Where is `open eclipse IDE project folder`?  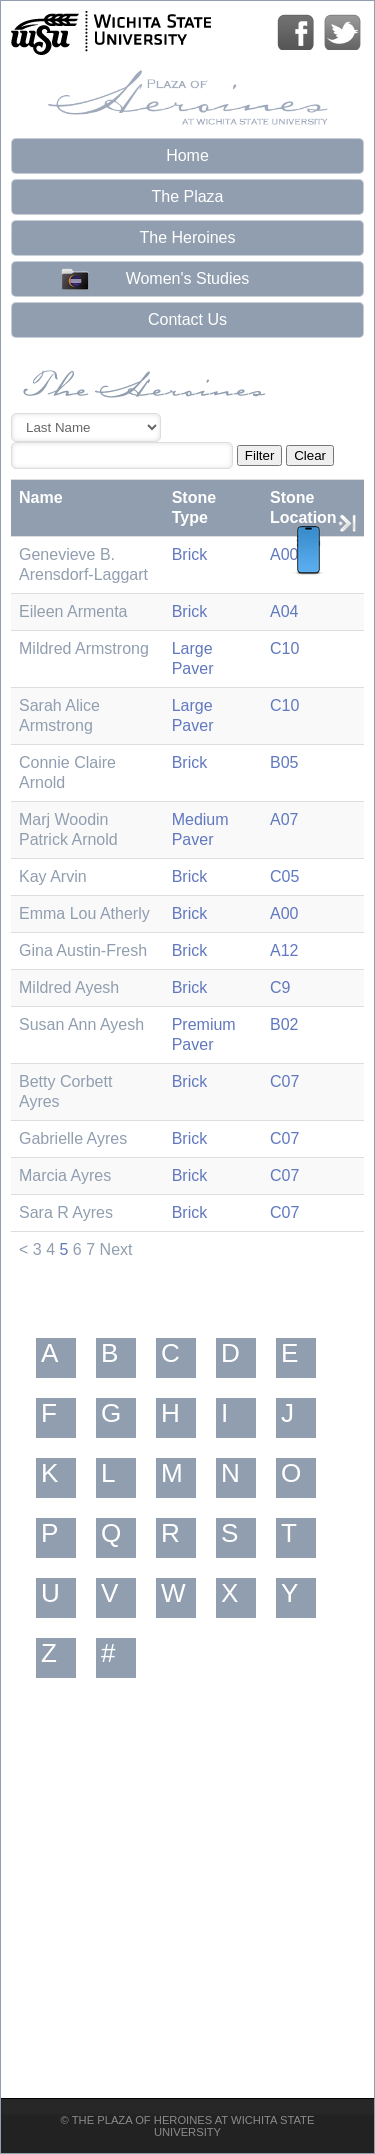 open eclipse IDE project folder is located at coordinates (75, 280).